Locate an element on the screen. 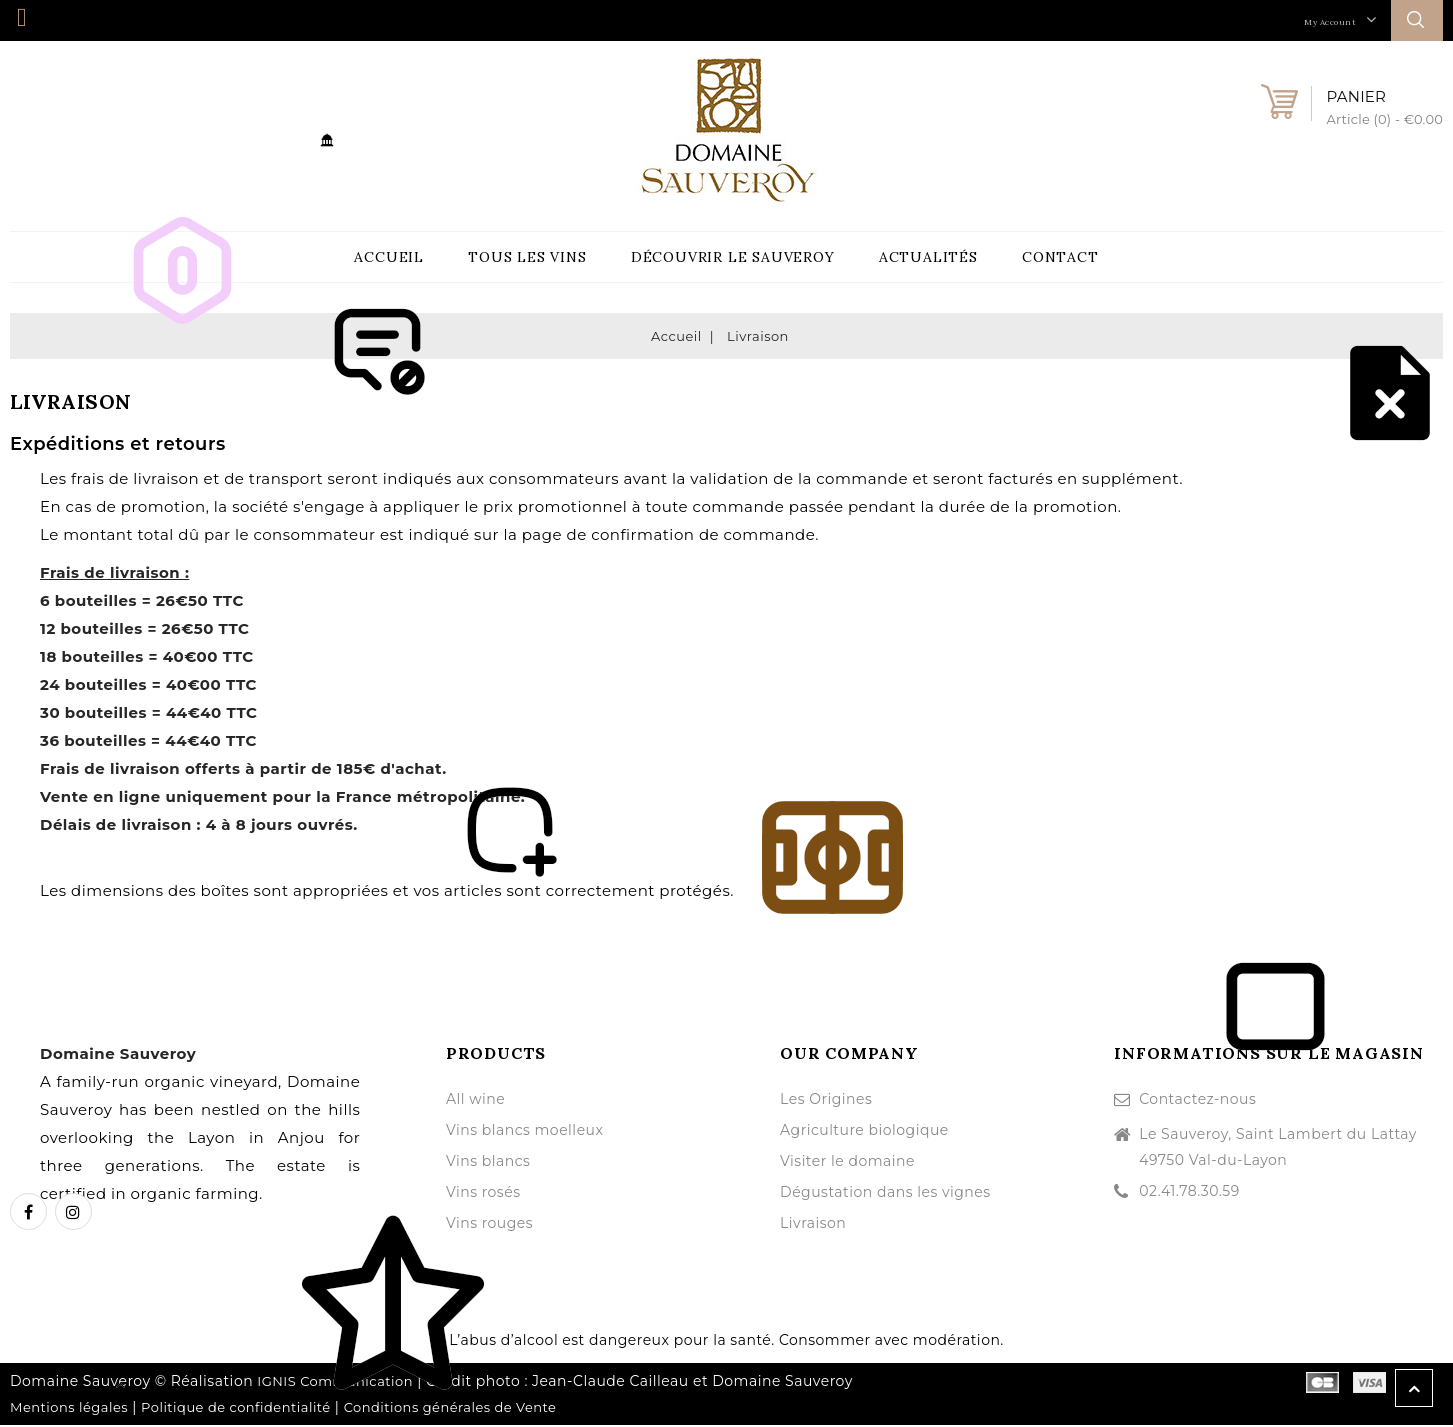 The width and height of the screenshot is (1453, 1427). add a new item or create new content is located at coordinates (510, 830).